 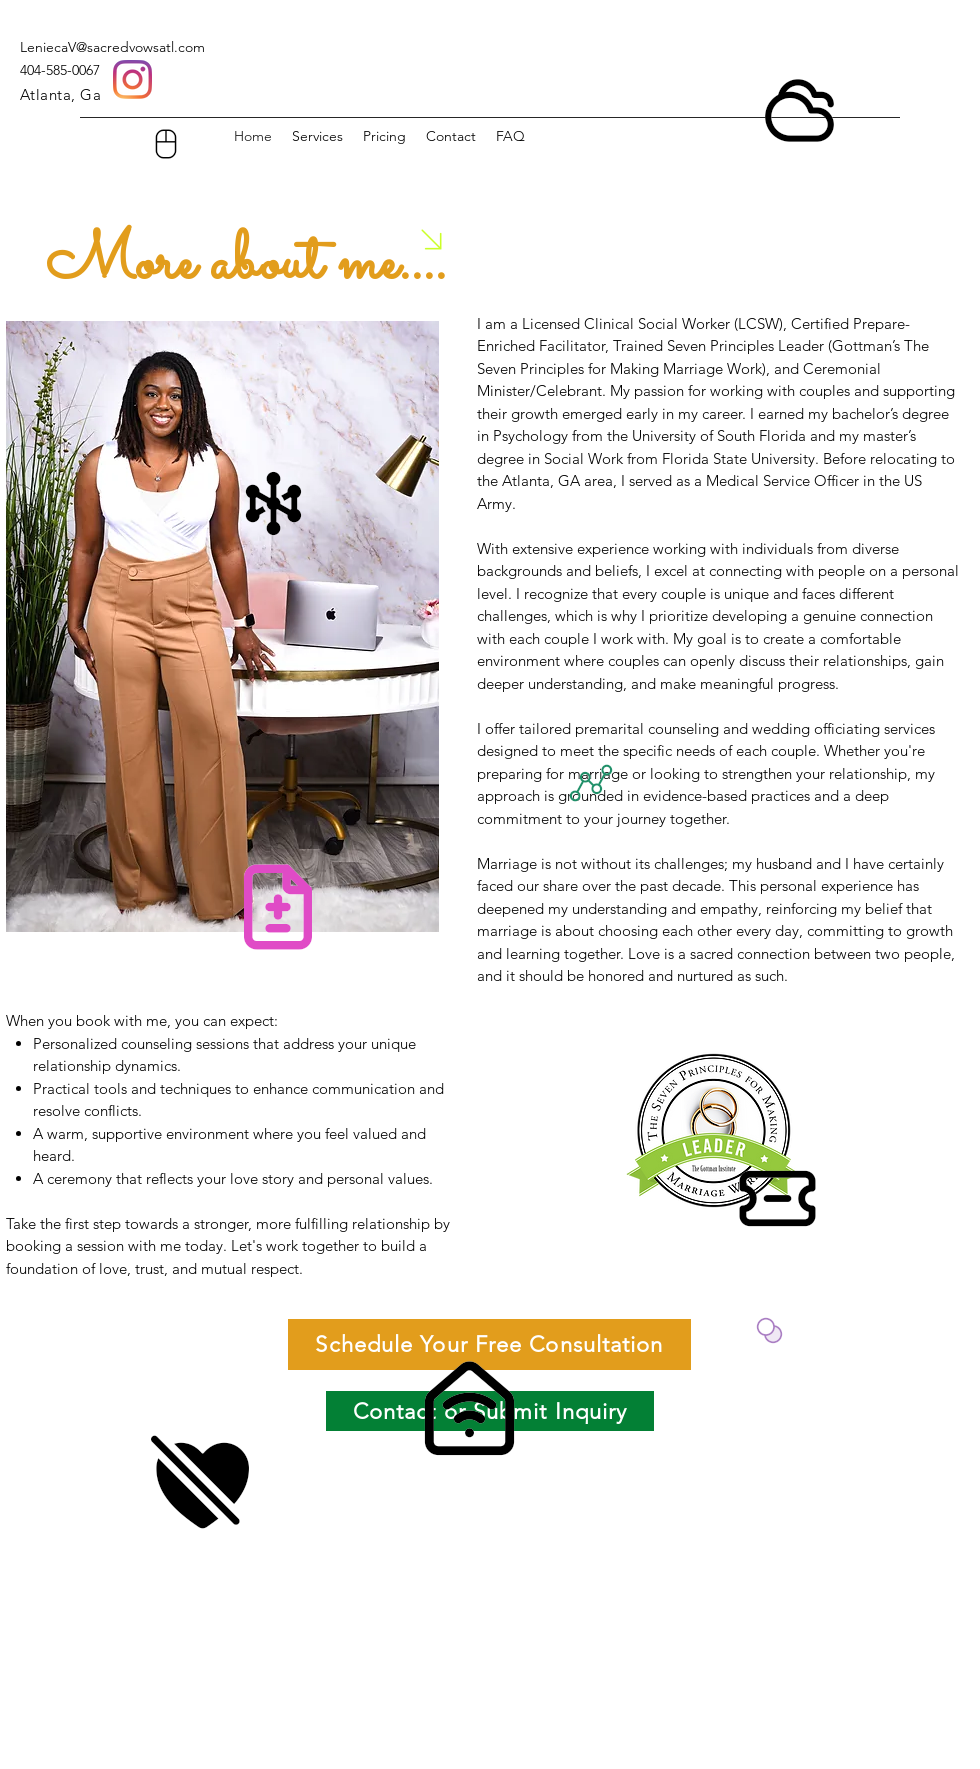 What do you see at coordinates (799, 110) in the screenshot?
I see `indicates cloudy weather conditions` at bounding box center [799, 110].